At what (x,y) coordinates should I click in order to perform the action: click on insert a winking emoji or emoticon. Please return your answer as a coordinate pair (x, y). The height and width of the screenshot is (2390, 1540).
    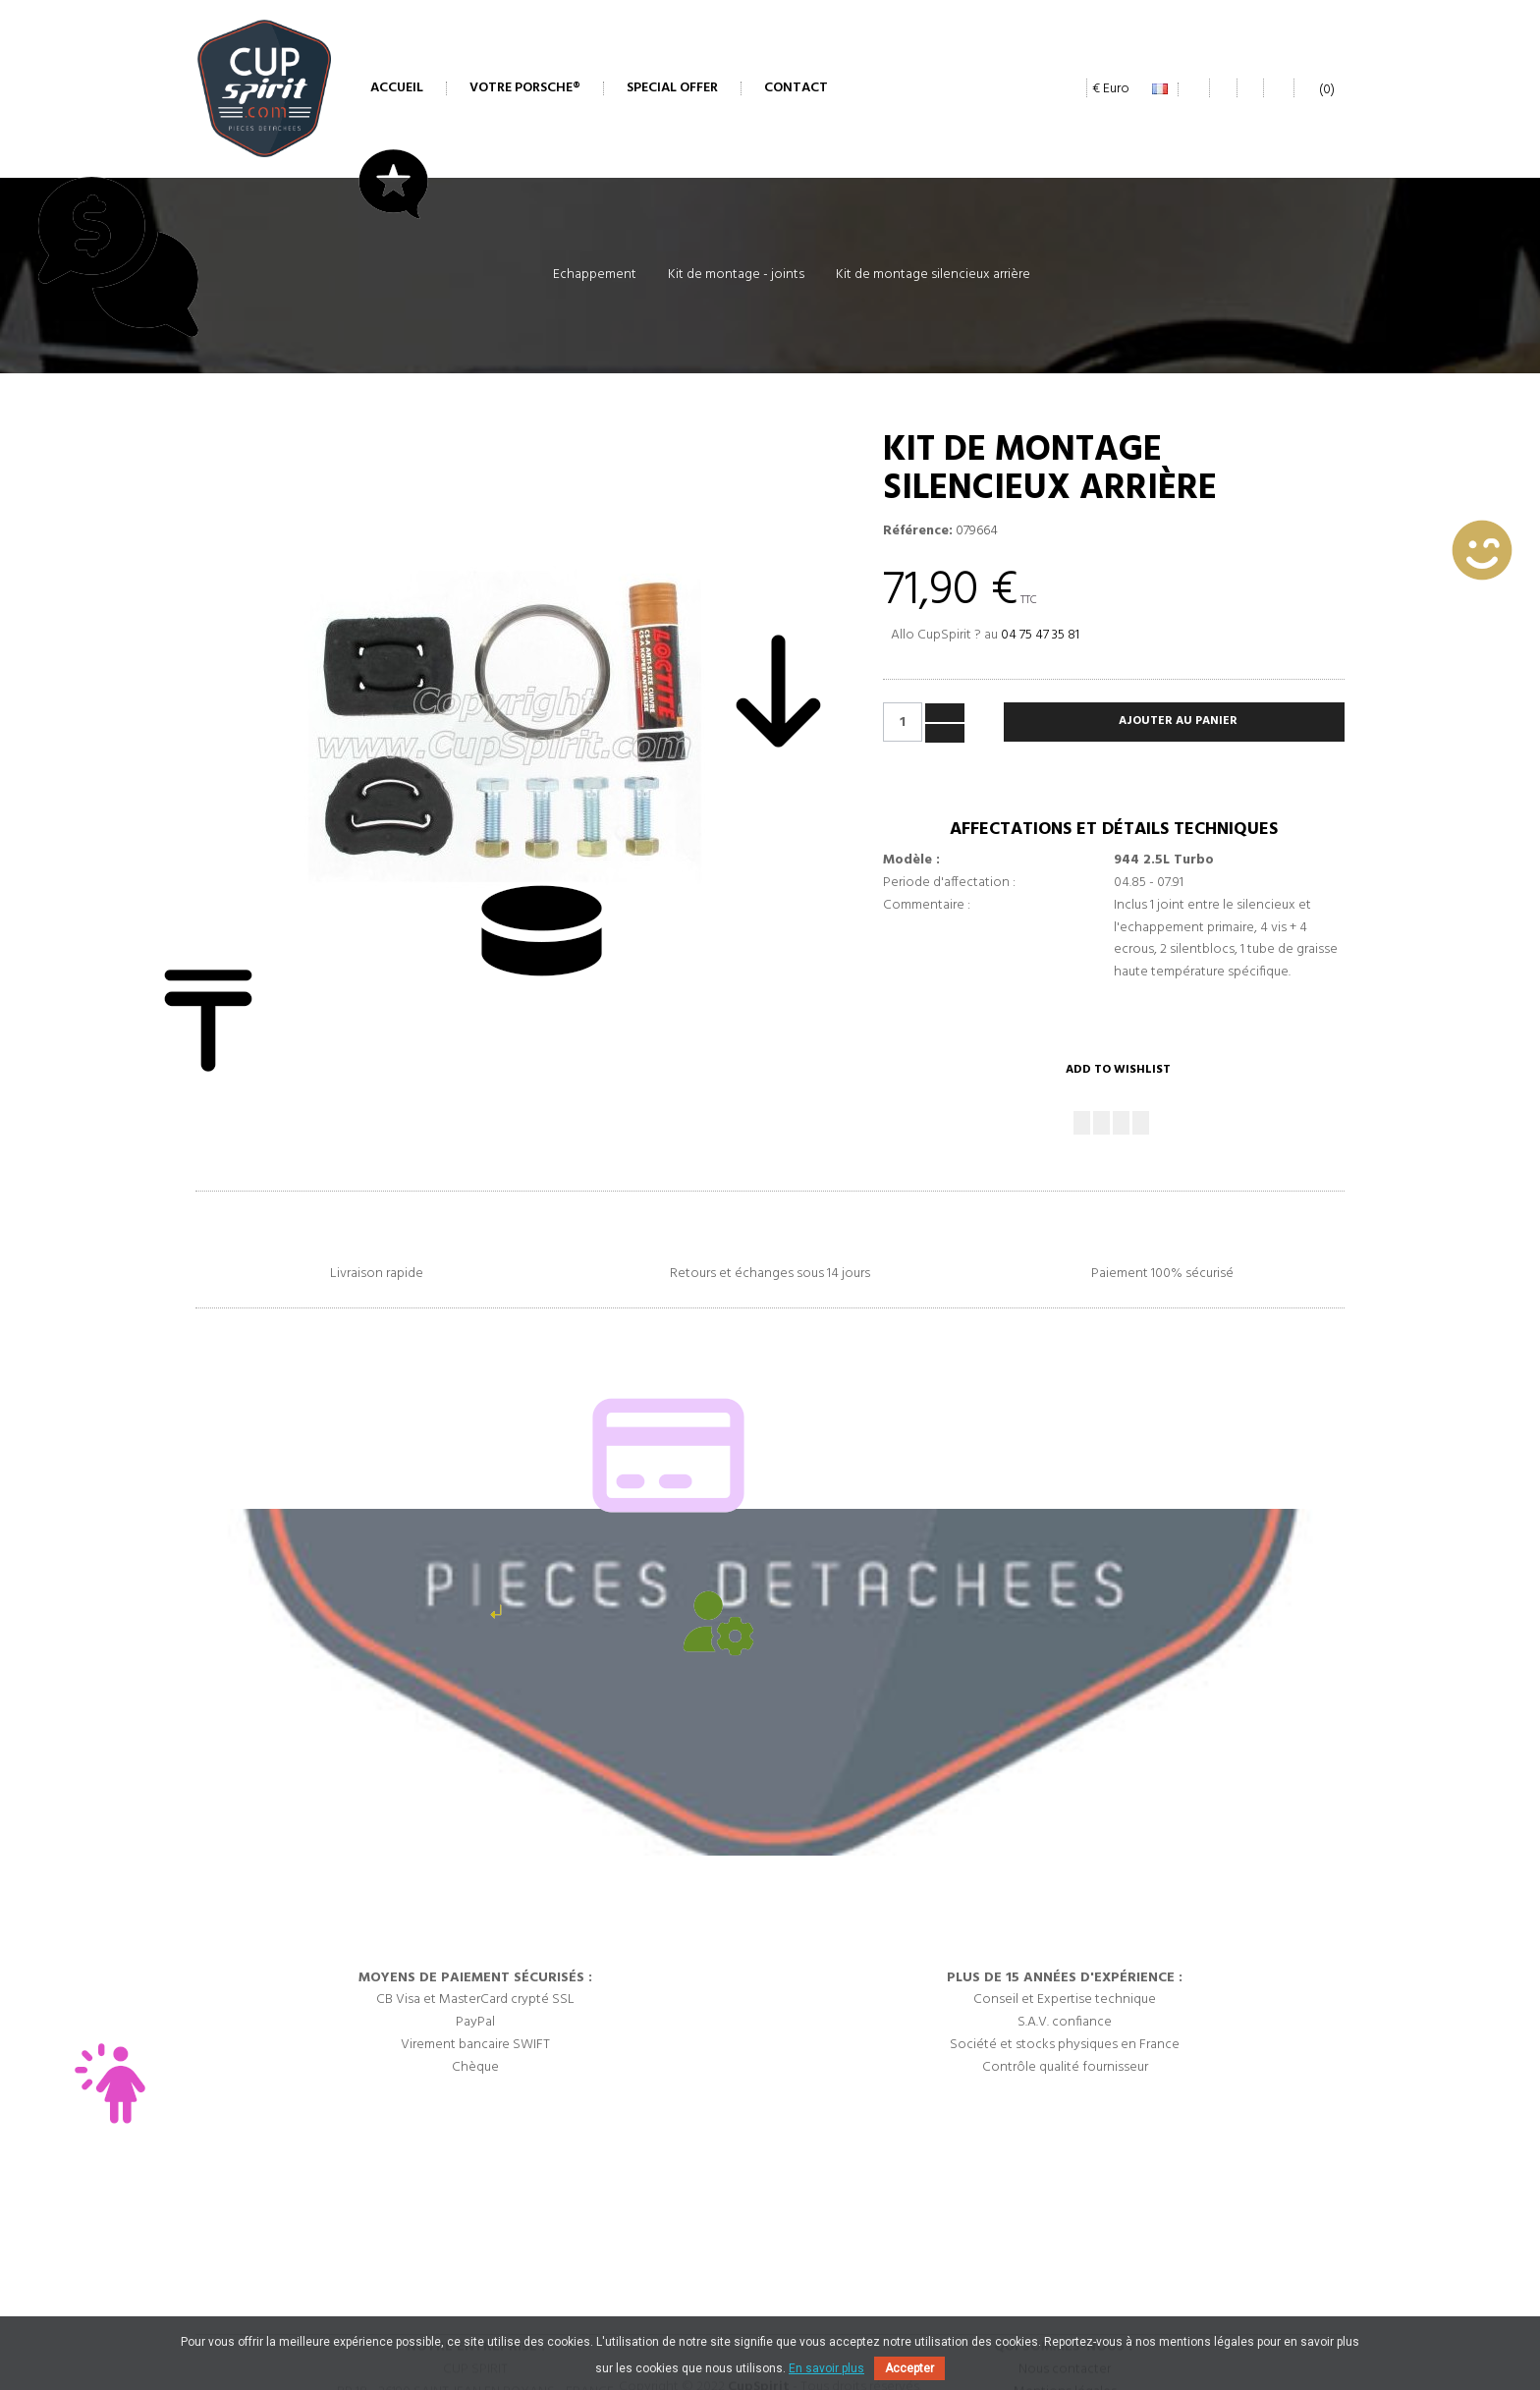
    Looking at the image, I should click on (1482, 550).